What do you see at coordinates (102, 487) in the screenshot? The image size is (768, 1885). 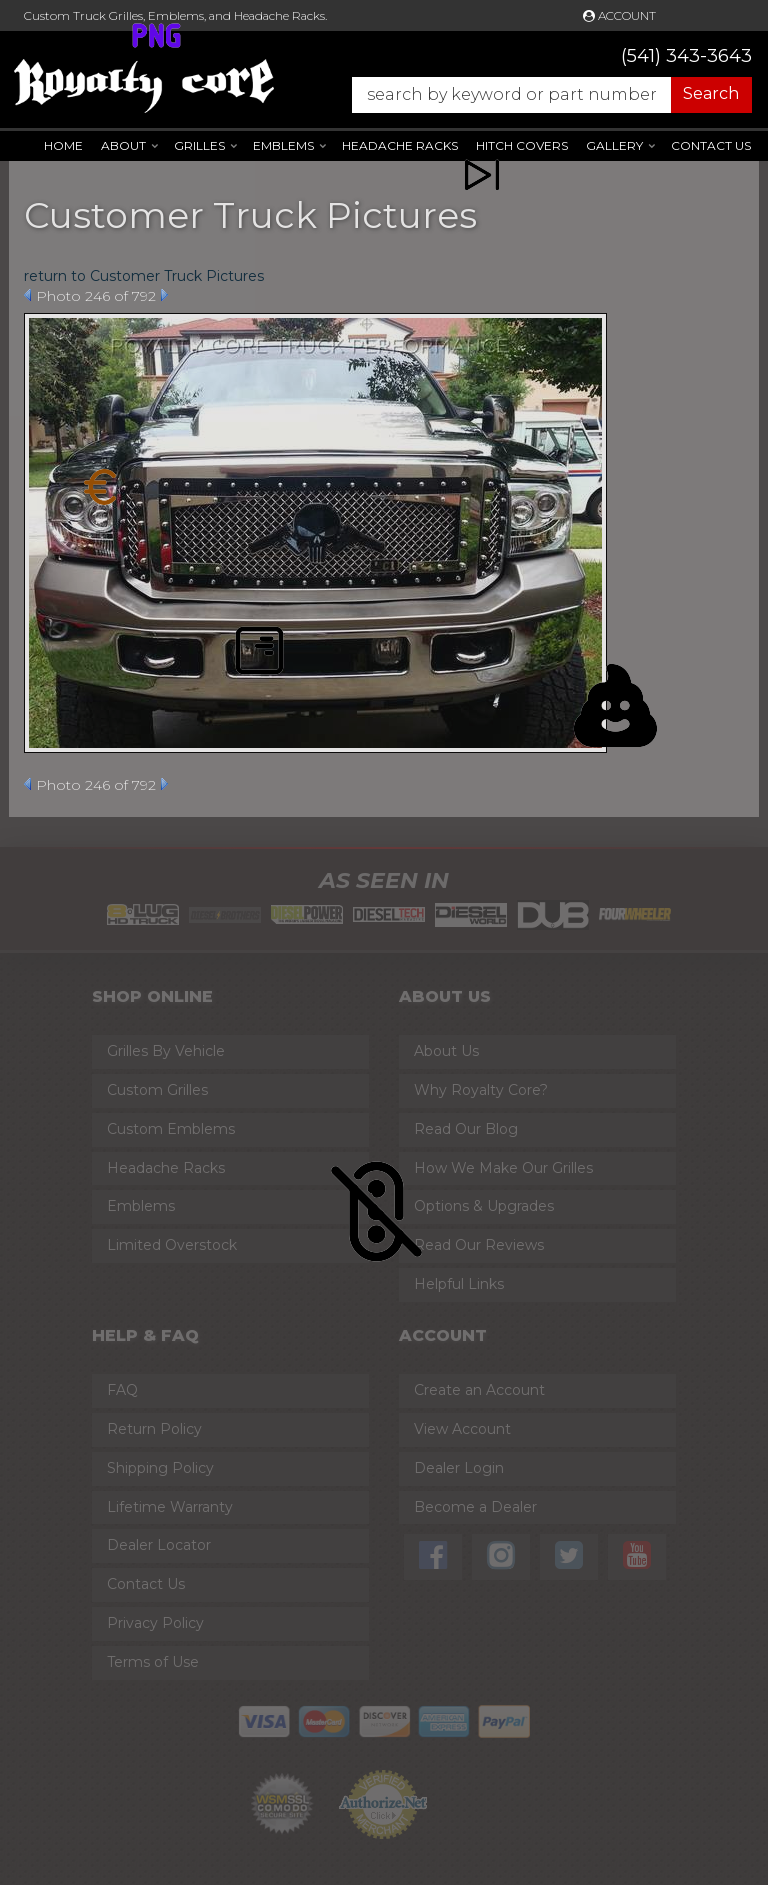 I see `indicates euro currency or pricing` at bounding box center [102, 487].